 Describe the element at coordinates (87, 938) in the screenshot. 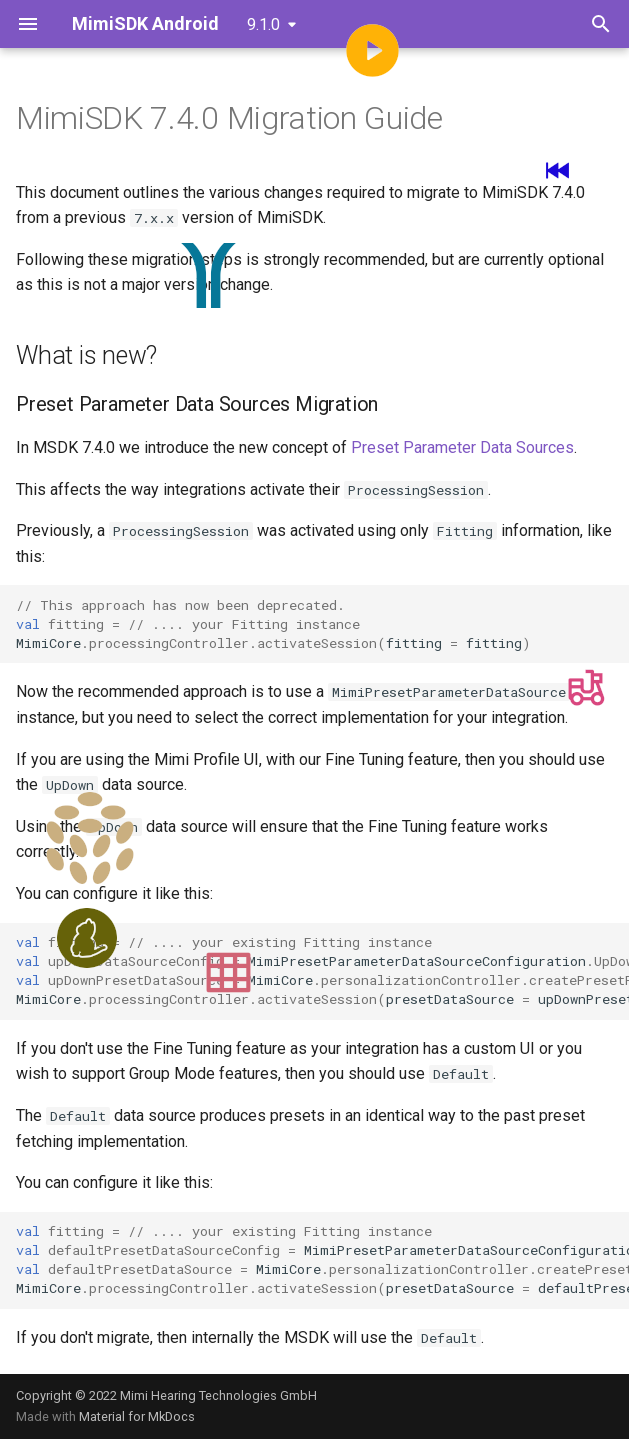

I see `yarn package manager logo` at that location.